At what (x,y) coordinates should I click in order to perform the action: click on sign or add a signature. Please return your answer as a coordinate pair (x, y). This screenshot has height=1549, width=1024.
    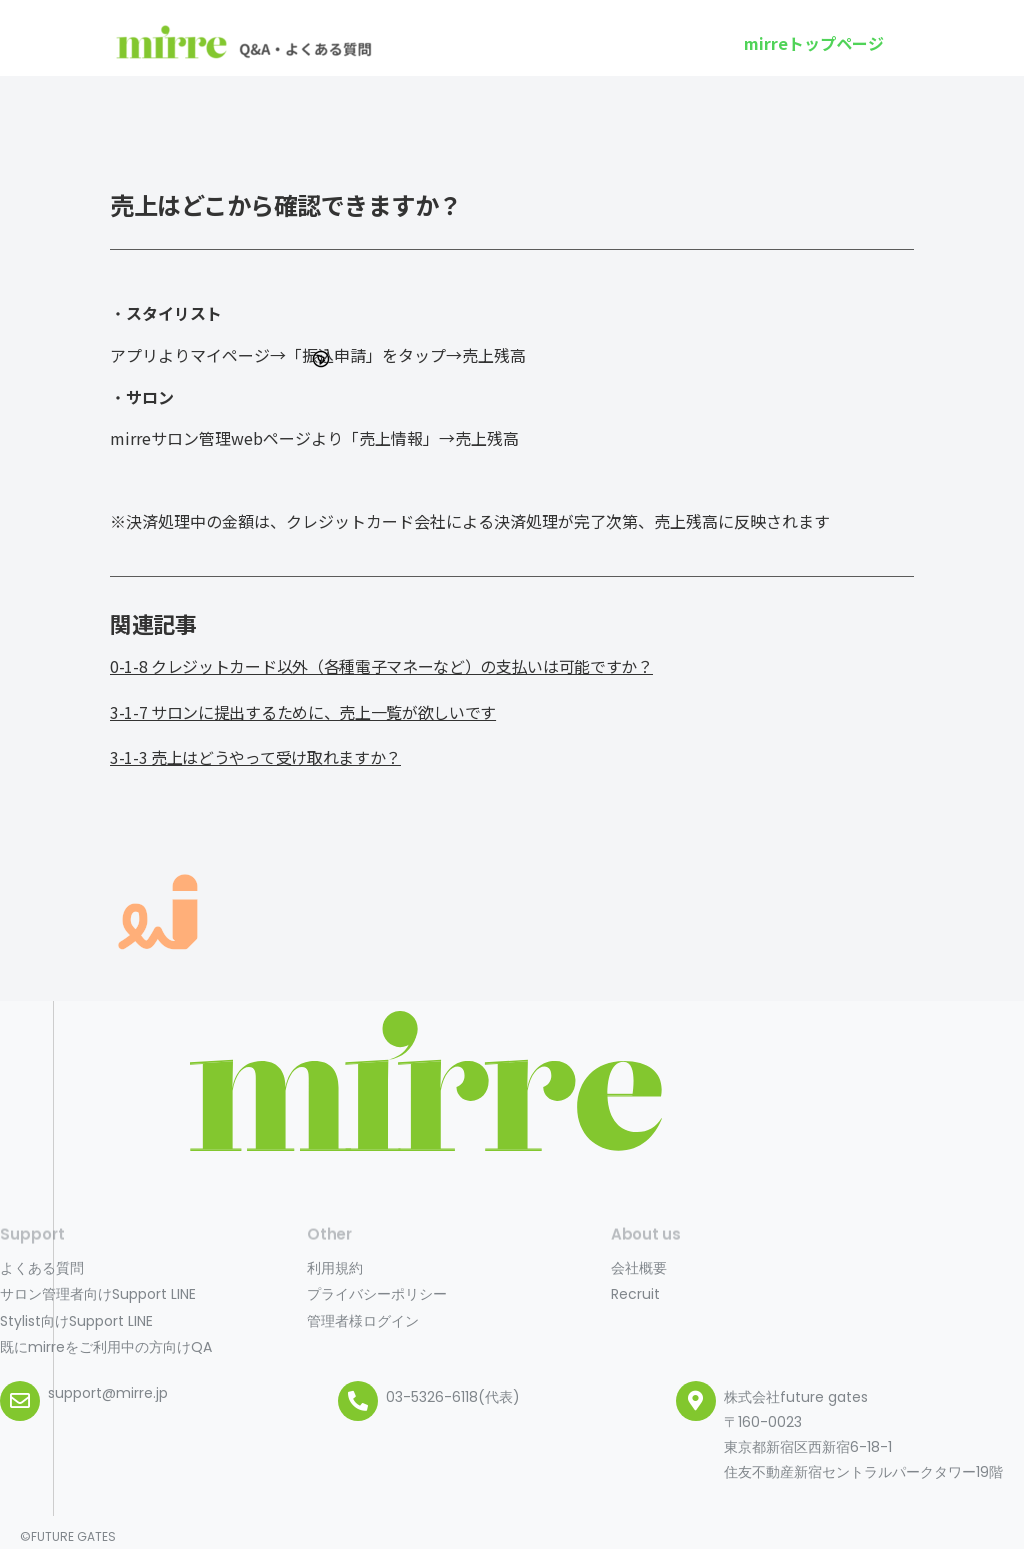
    Looking at the image, I should click on (160, 916).